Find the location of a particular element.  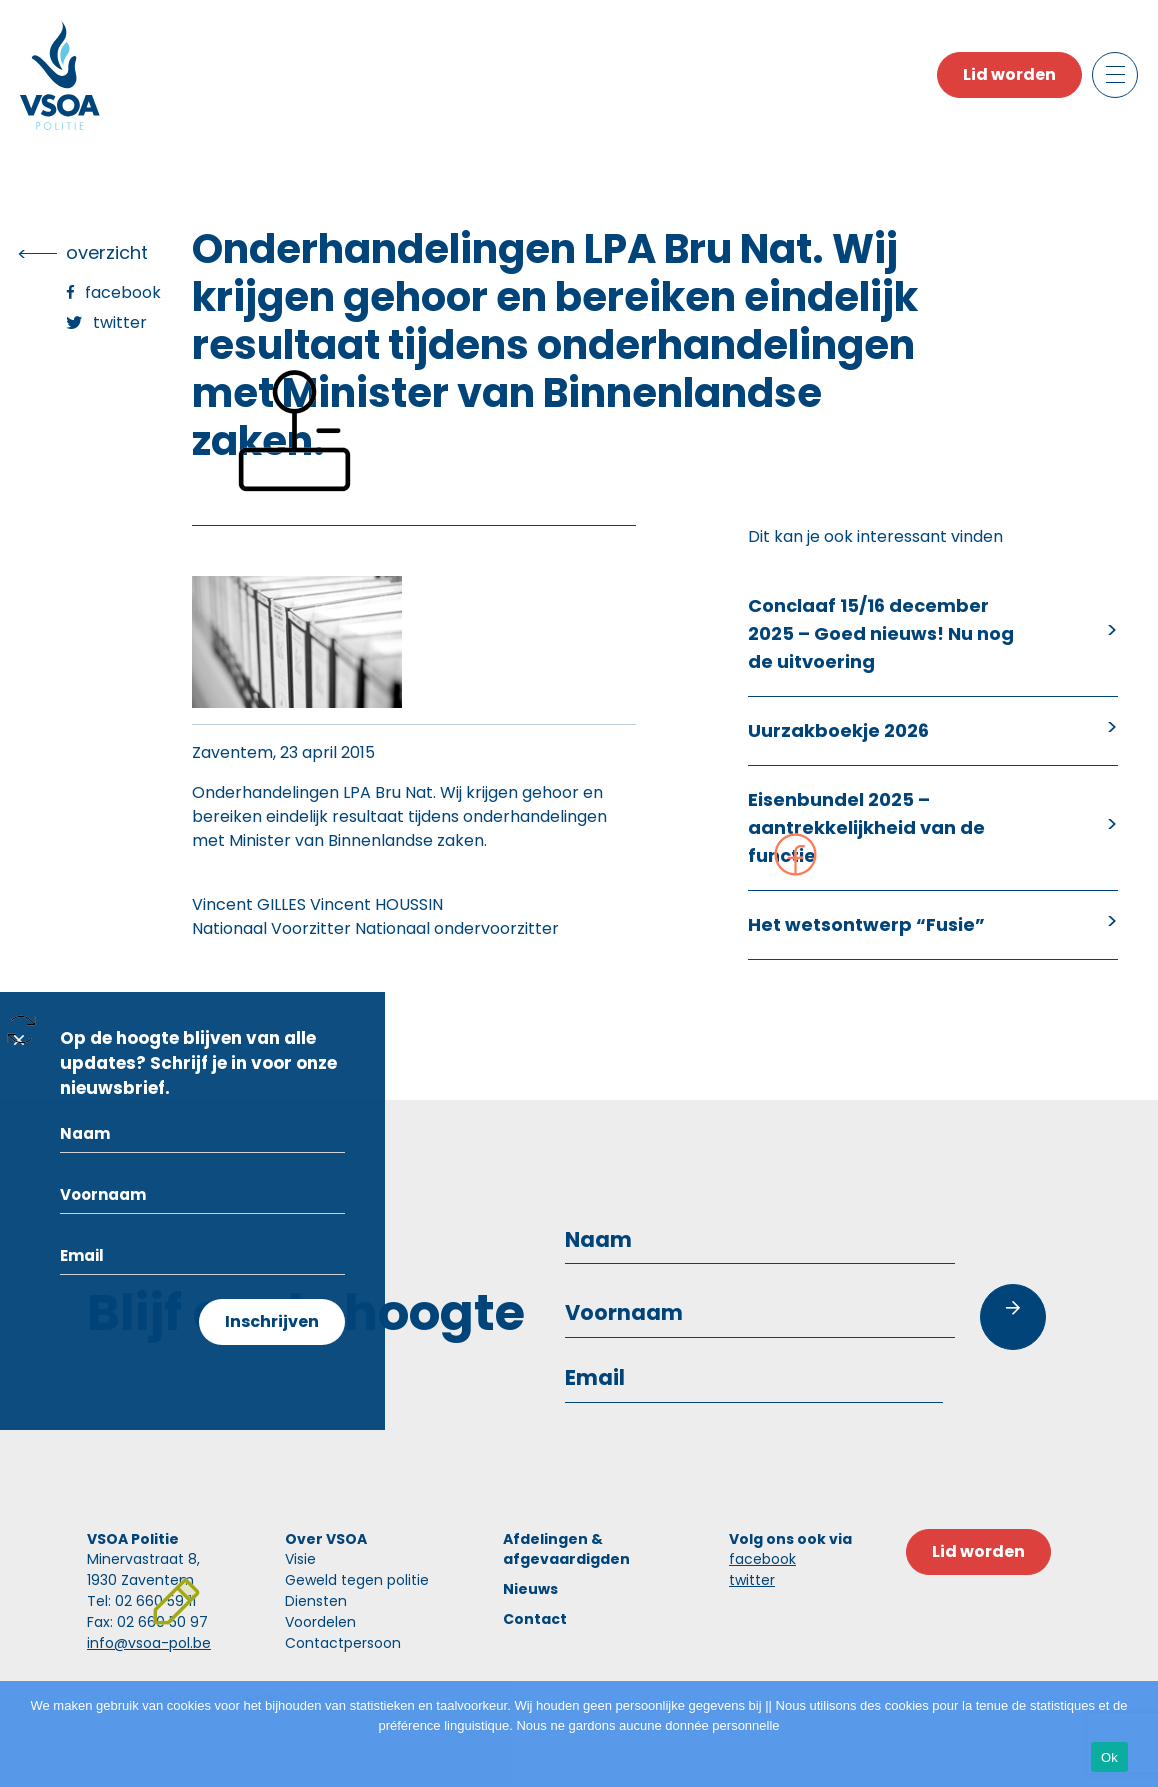

access game controls or gaming features is located at coordinates (294, 435).